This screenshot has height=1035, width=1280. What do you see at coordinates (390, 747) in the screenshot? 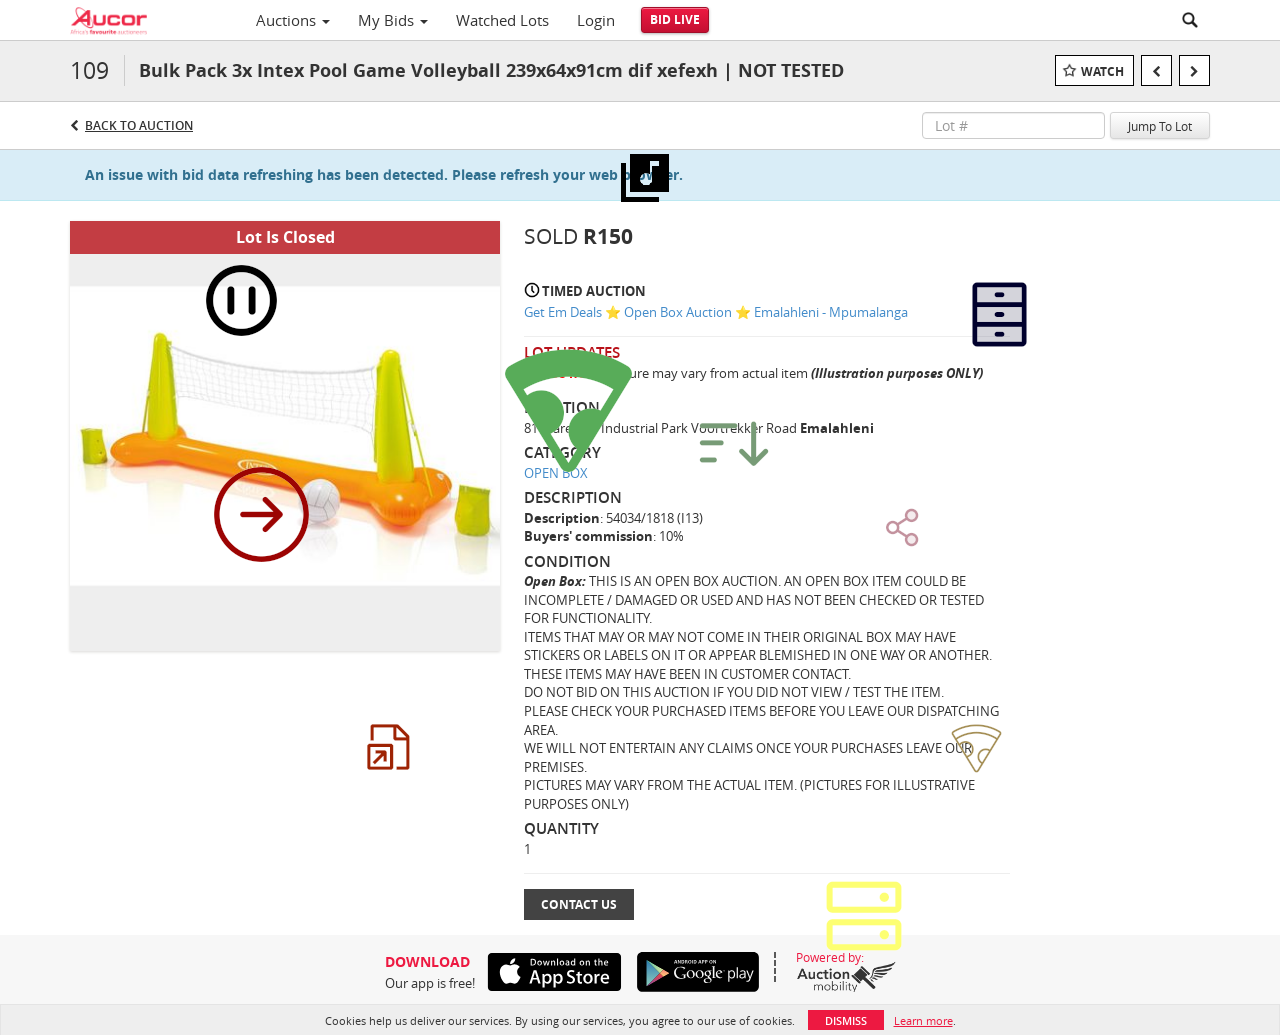
I see `create a symbolic link to this file` at bounding box center [390, 747].